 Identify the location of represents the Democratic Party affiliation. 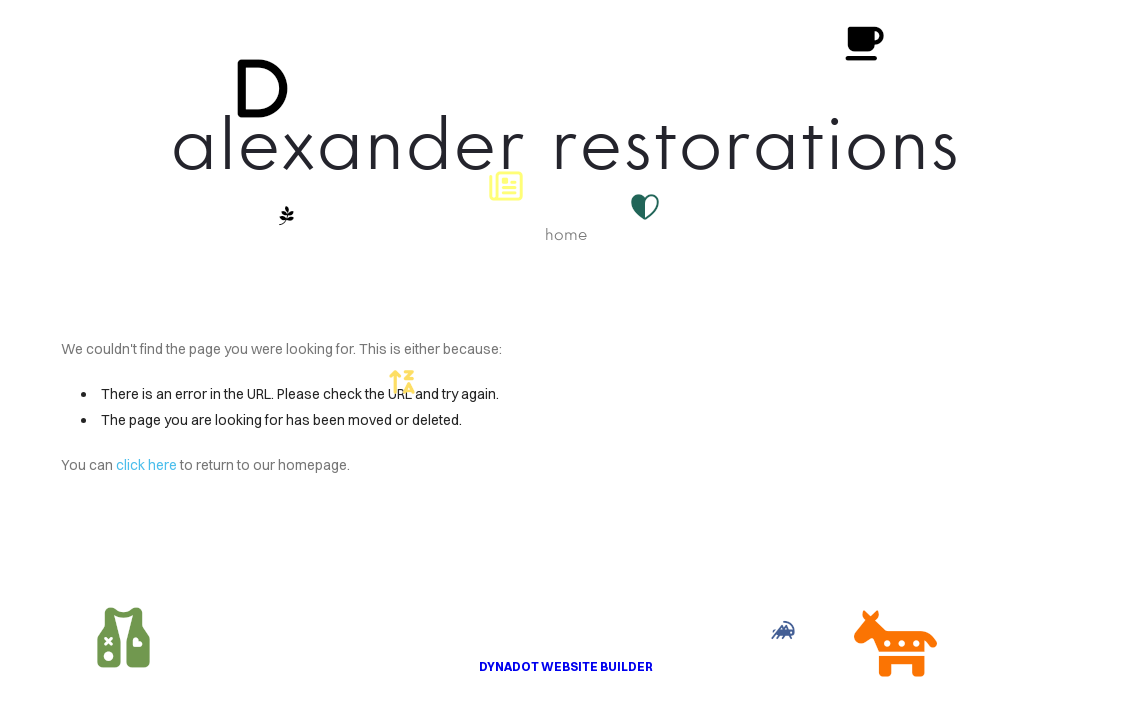
(895, 643).